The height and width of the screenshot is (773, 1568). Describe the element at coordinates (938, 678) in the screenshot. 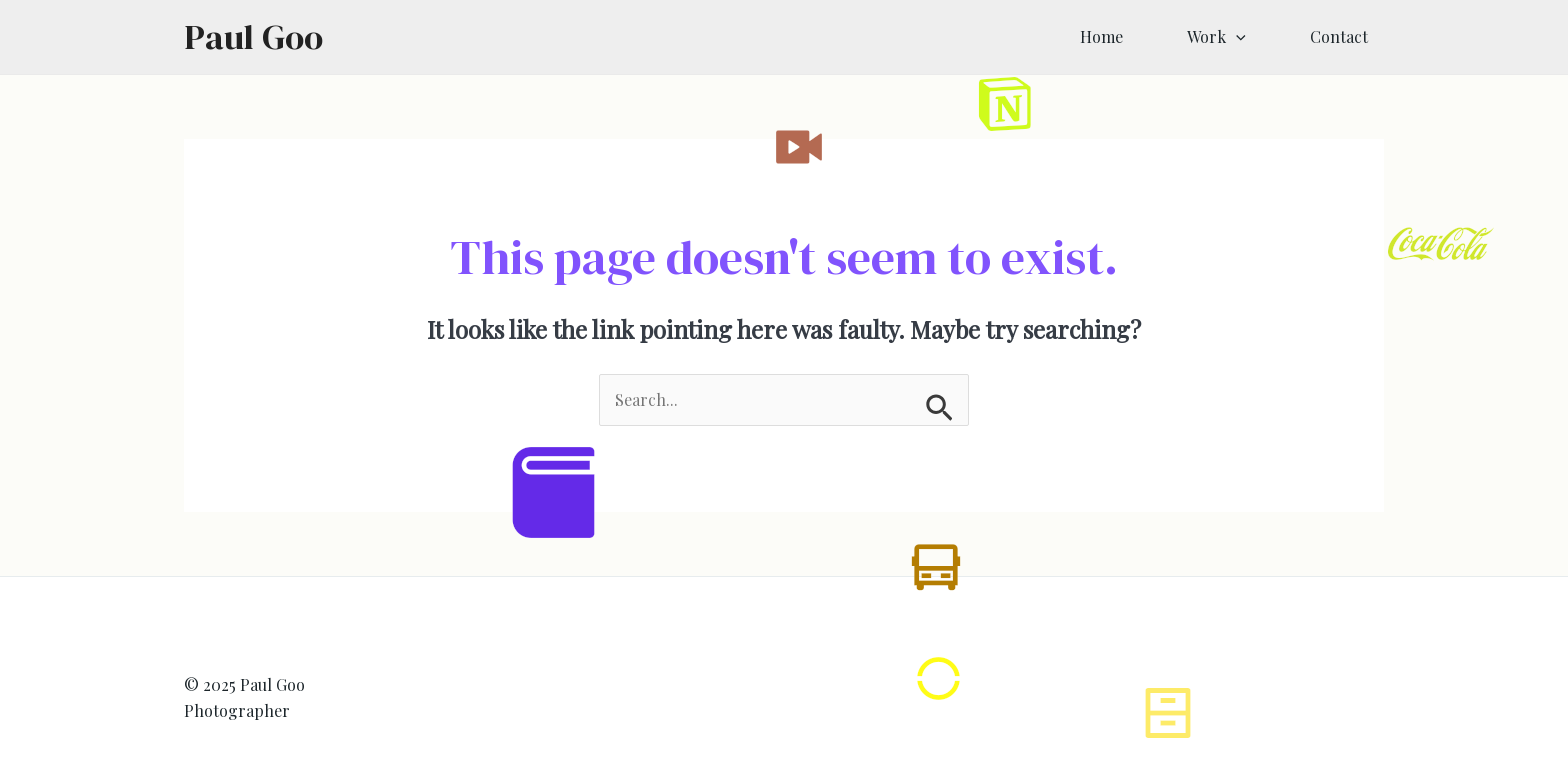

I see `indicates content is loading` at that location.